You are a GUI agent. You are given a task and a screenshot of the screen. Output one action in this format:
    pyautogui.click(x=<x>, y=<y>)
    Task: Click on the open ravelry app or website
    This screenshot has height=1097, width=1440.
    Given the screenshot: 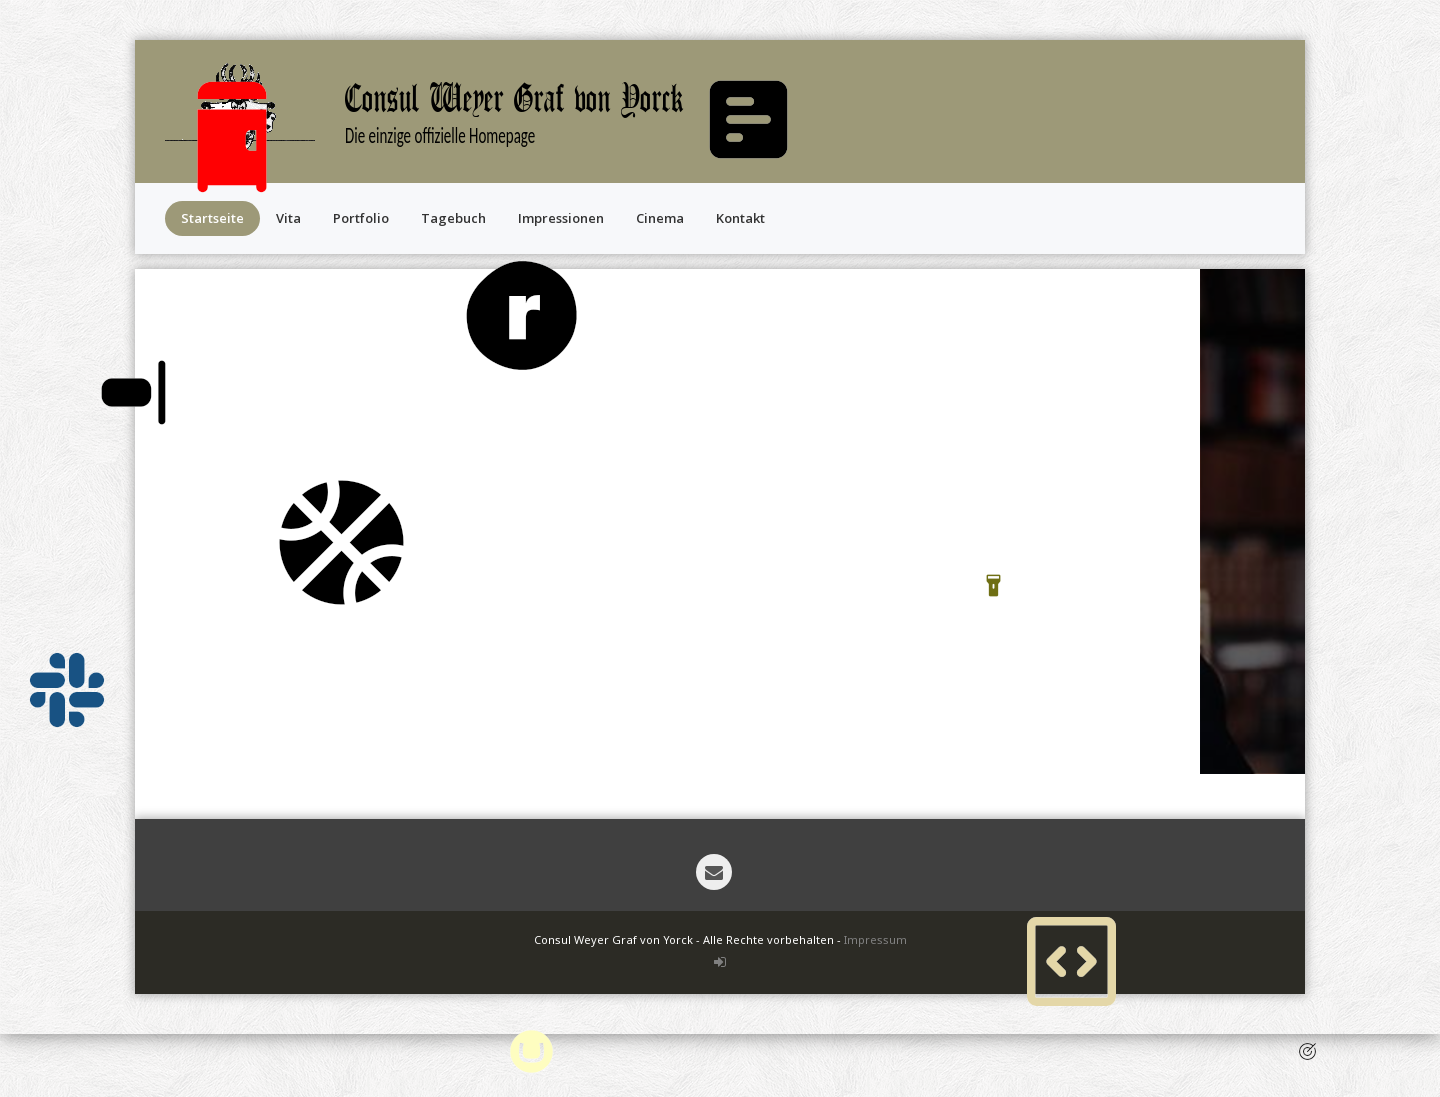 What is the action you would take?
    pyautogui.click(x=521, y=315)
    